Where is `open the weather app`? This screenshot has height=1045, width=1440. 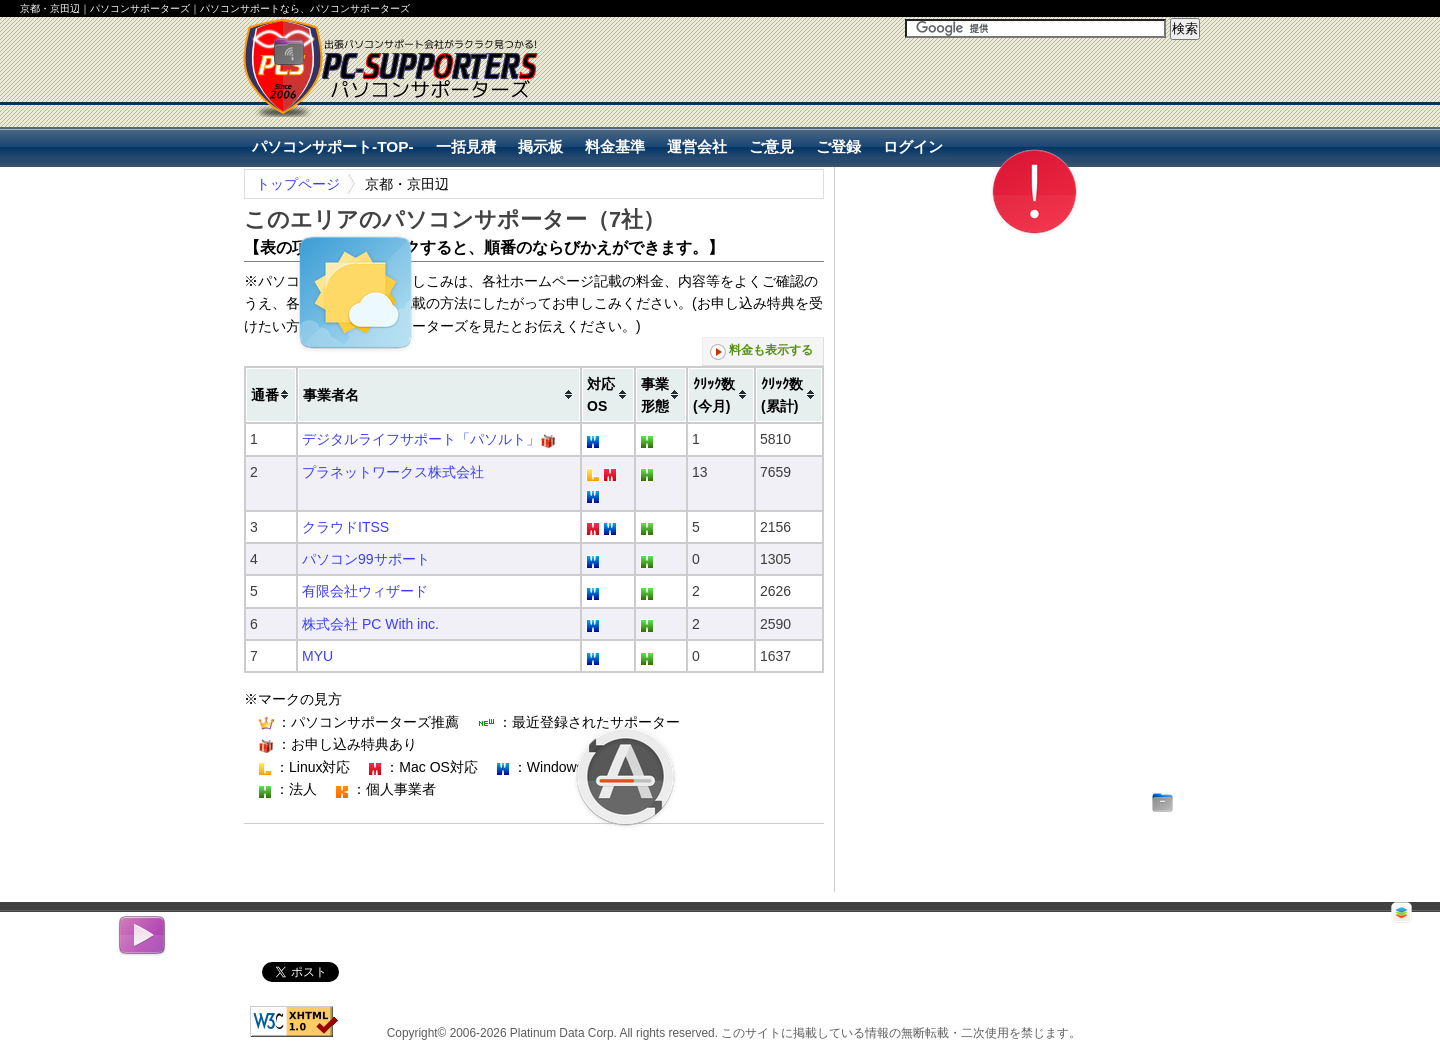 open the weather app is located at coordinates (355, 292).